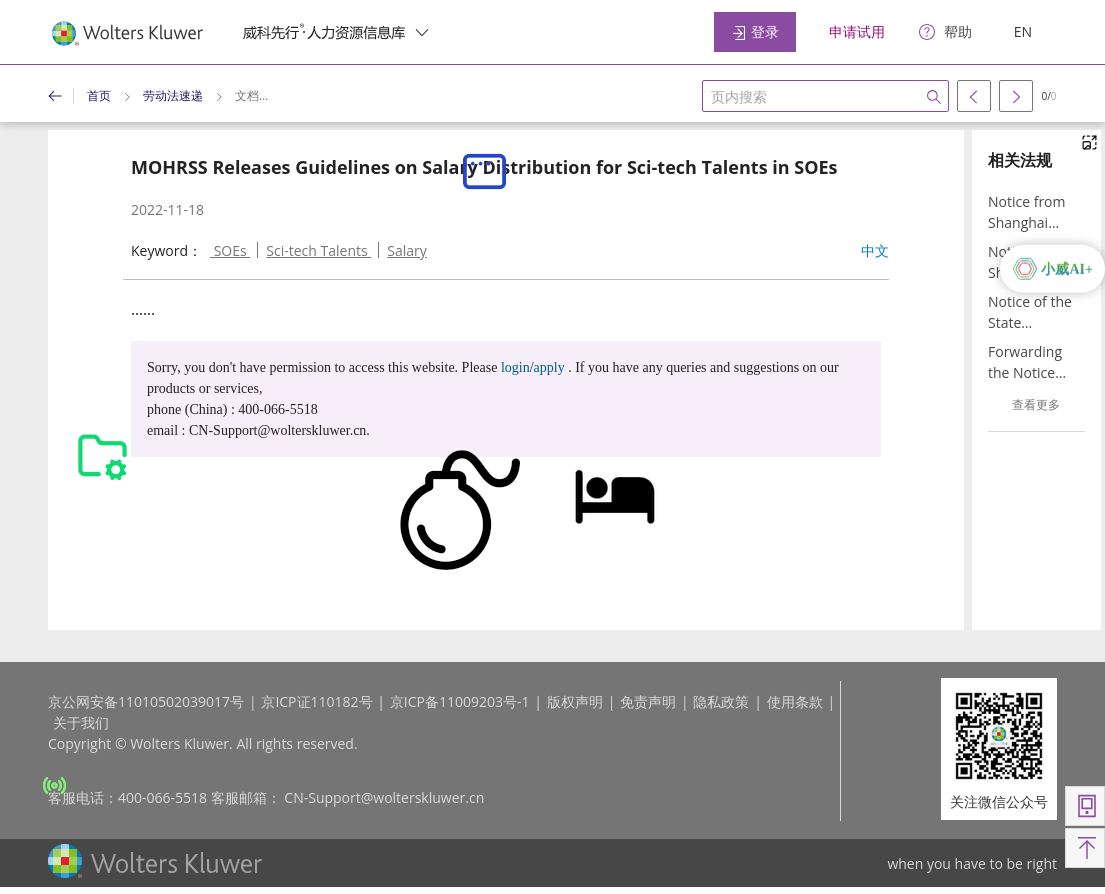 The image size is (1105, 894). What do you see at coordinates (454, 508) in the screenshot?
I see `indicates a destructive or dangerous action` at bounding box center [454, 508].